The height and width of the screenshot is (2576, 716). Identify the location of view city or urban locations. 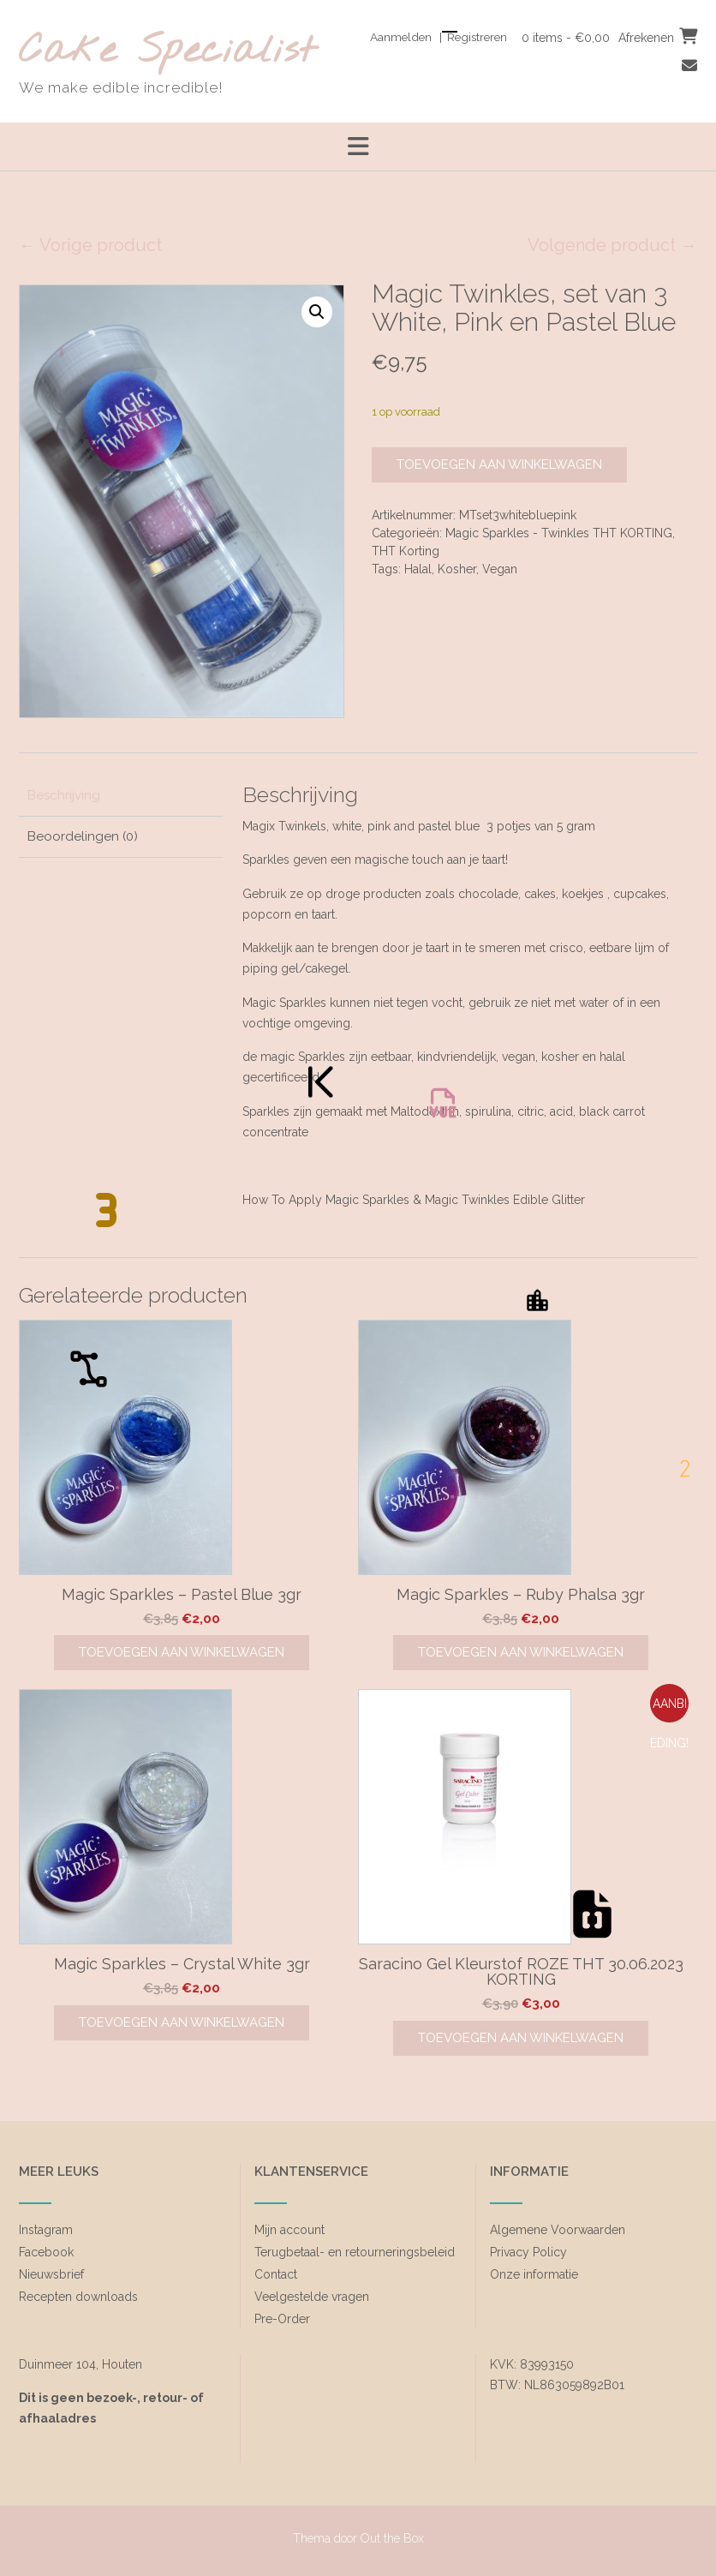
(537, 1300).